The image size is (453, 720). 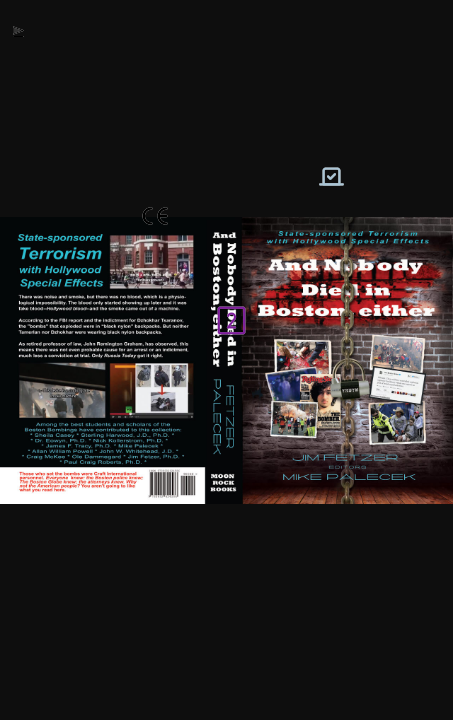 I want to click on apply a "greater than or equal to" filter condition, so click(x=18, y=32).